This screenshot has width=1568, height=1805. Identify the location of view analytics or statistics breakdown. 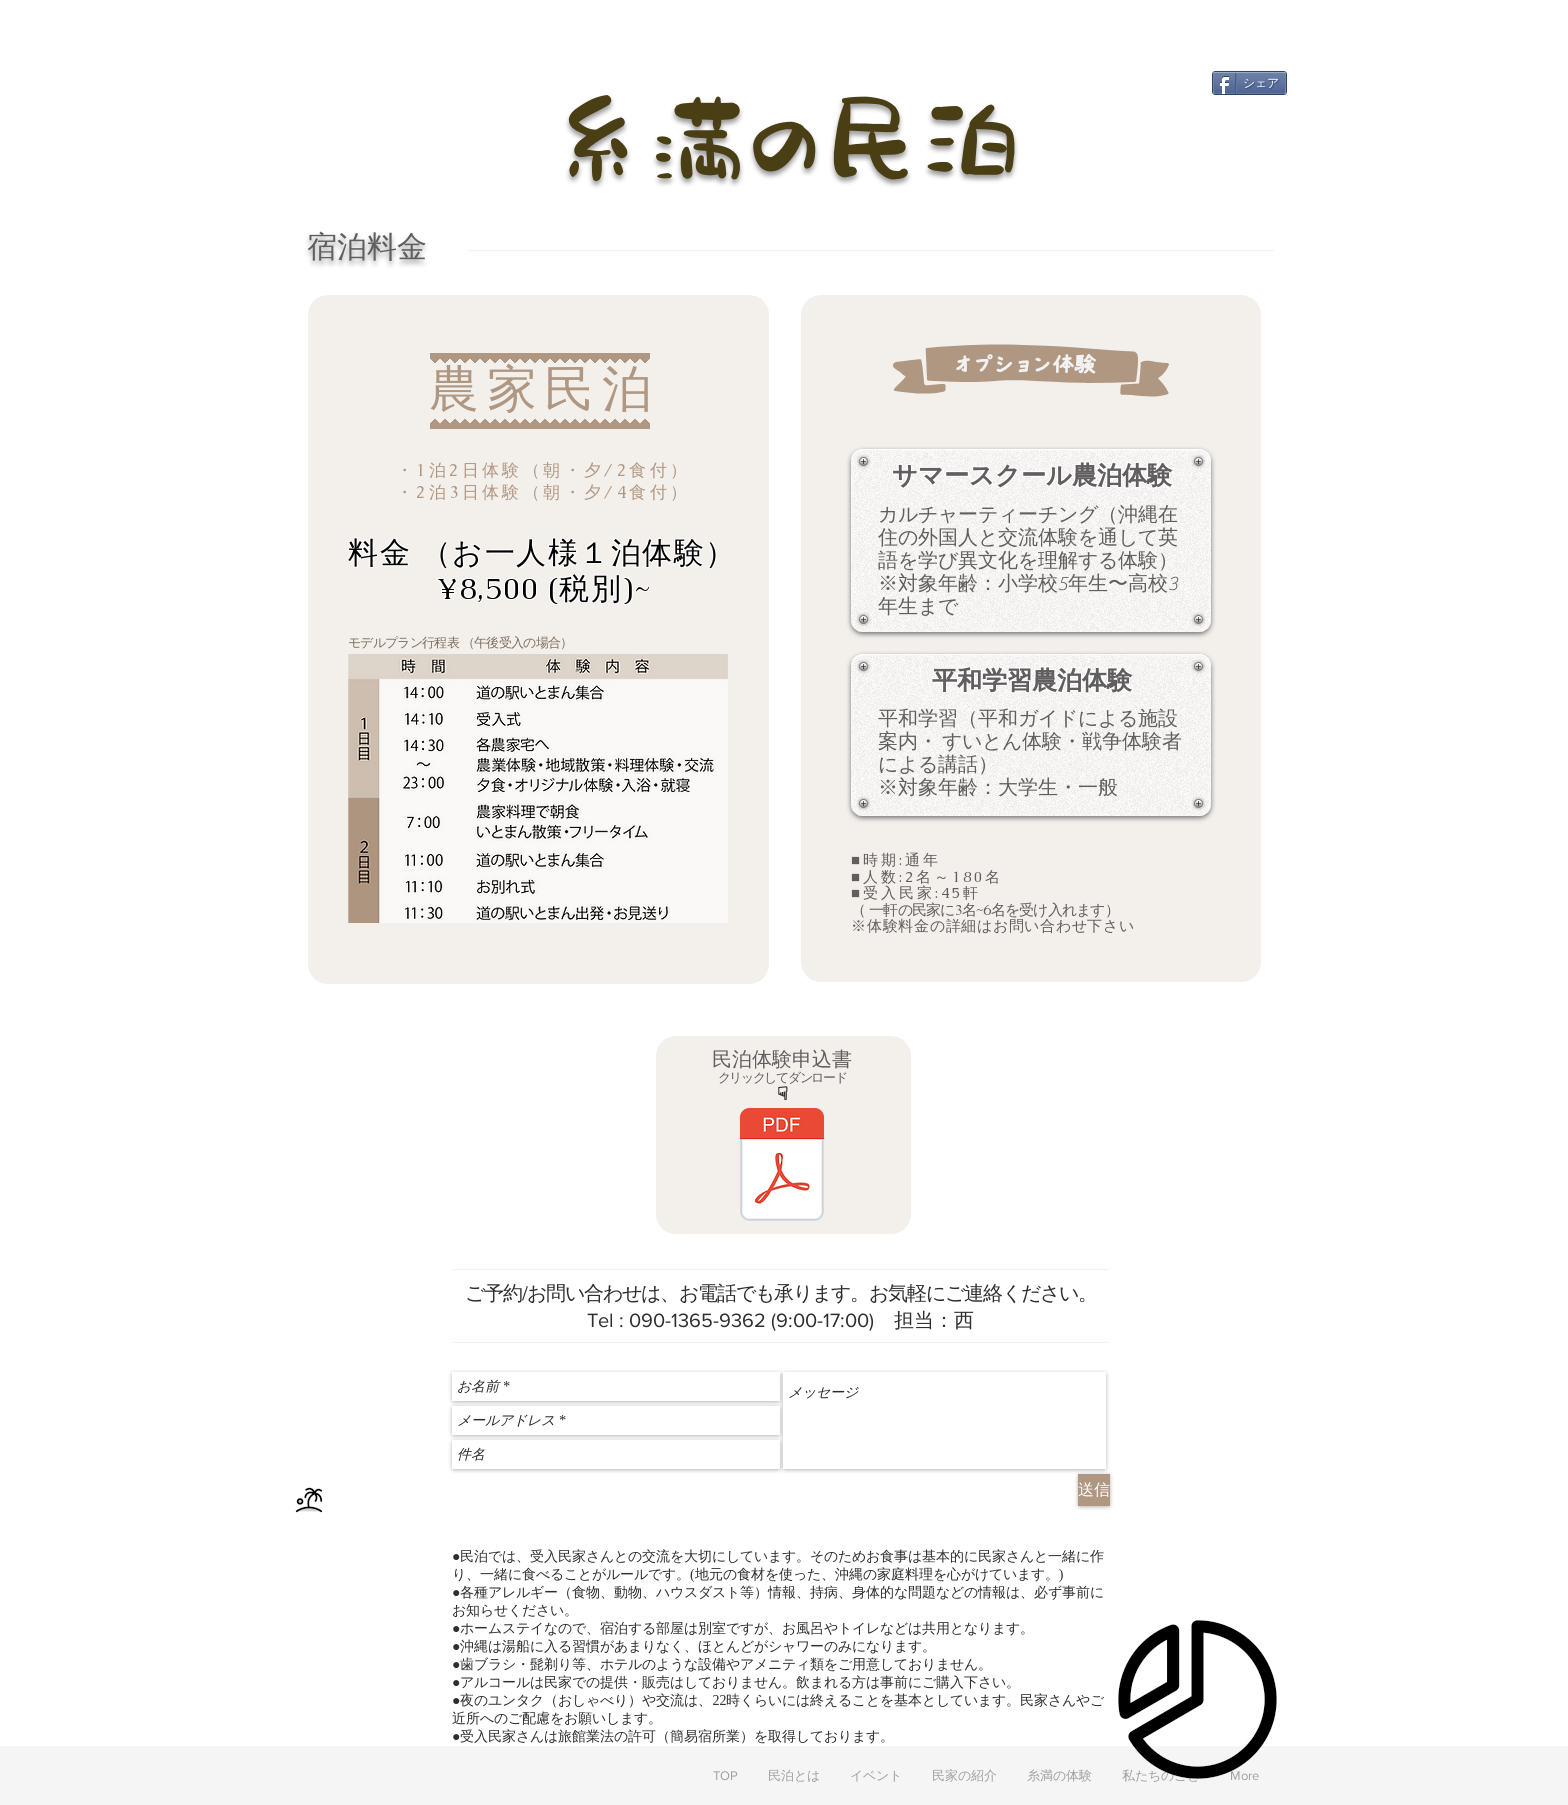
(1197, 1699).